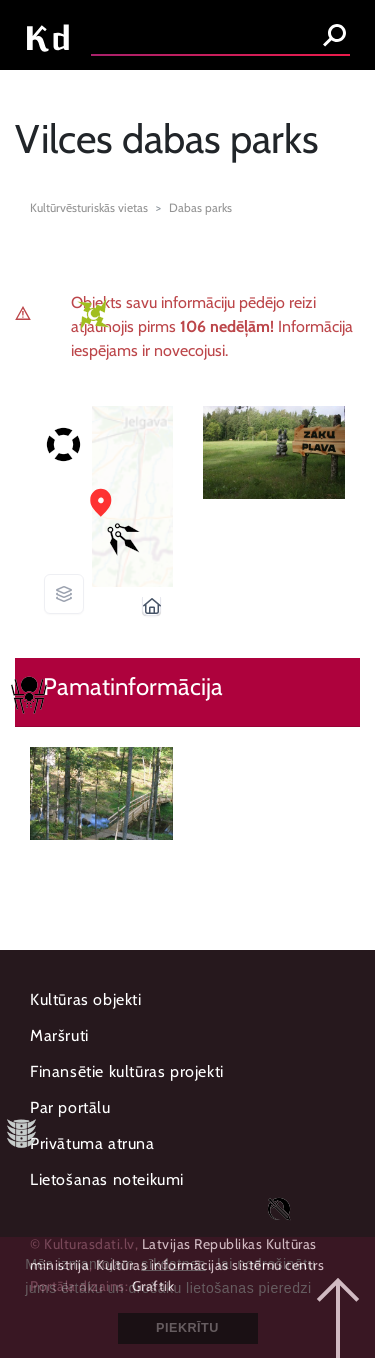 This screenshot has width=375, height=1358. Describe the element at coordinates (21, 1133) in the screenshot. I see `server or database storage indicator` at that location.